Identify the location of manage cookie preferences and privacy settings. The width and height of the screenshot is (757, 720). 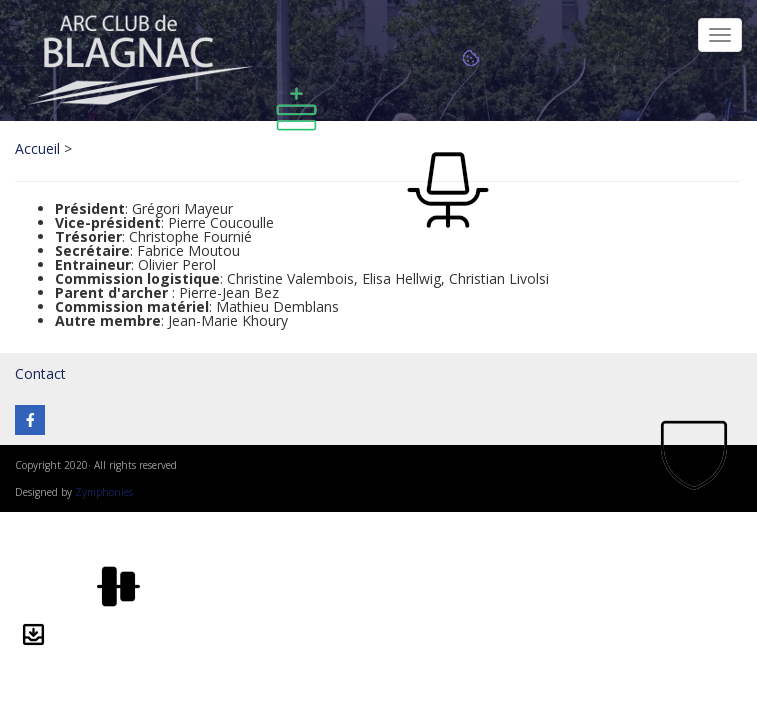
(471, 58).